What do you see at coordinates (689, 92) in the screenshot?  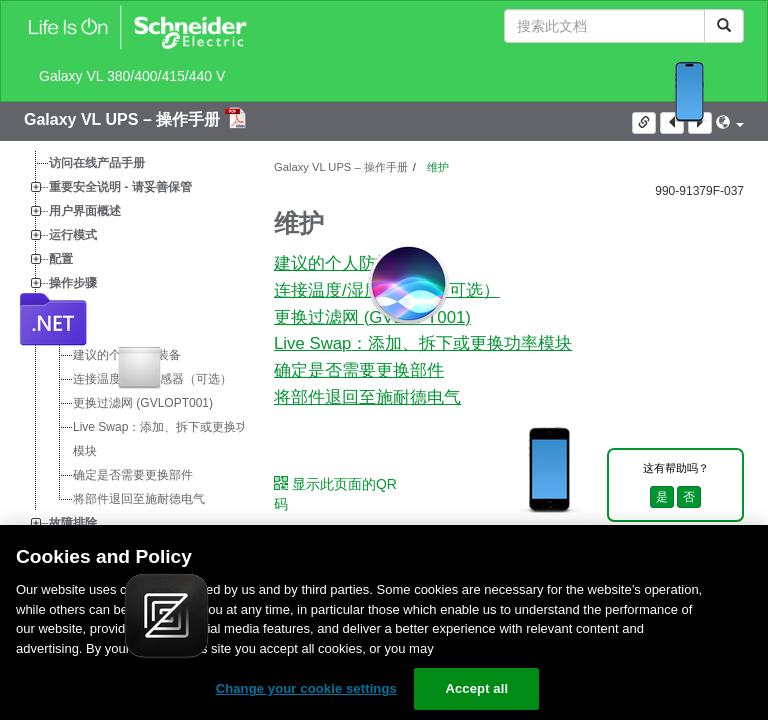 I see `iPhone 15 Pro device icon` at bounding box center [689, 92].